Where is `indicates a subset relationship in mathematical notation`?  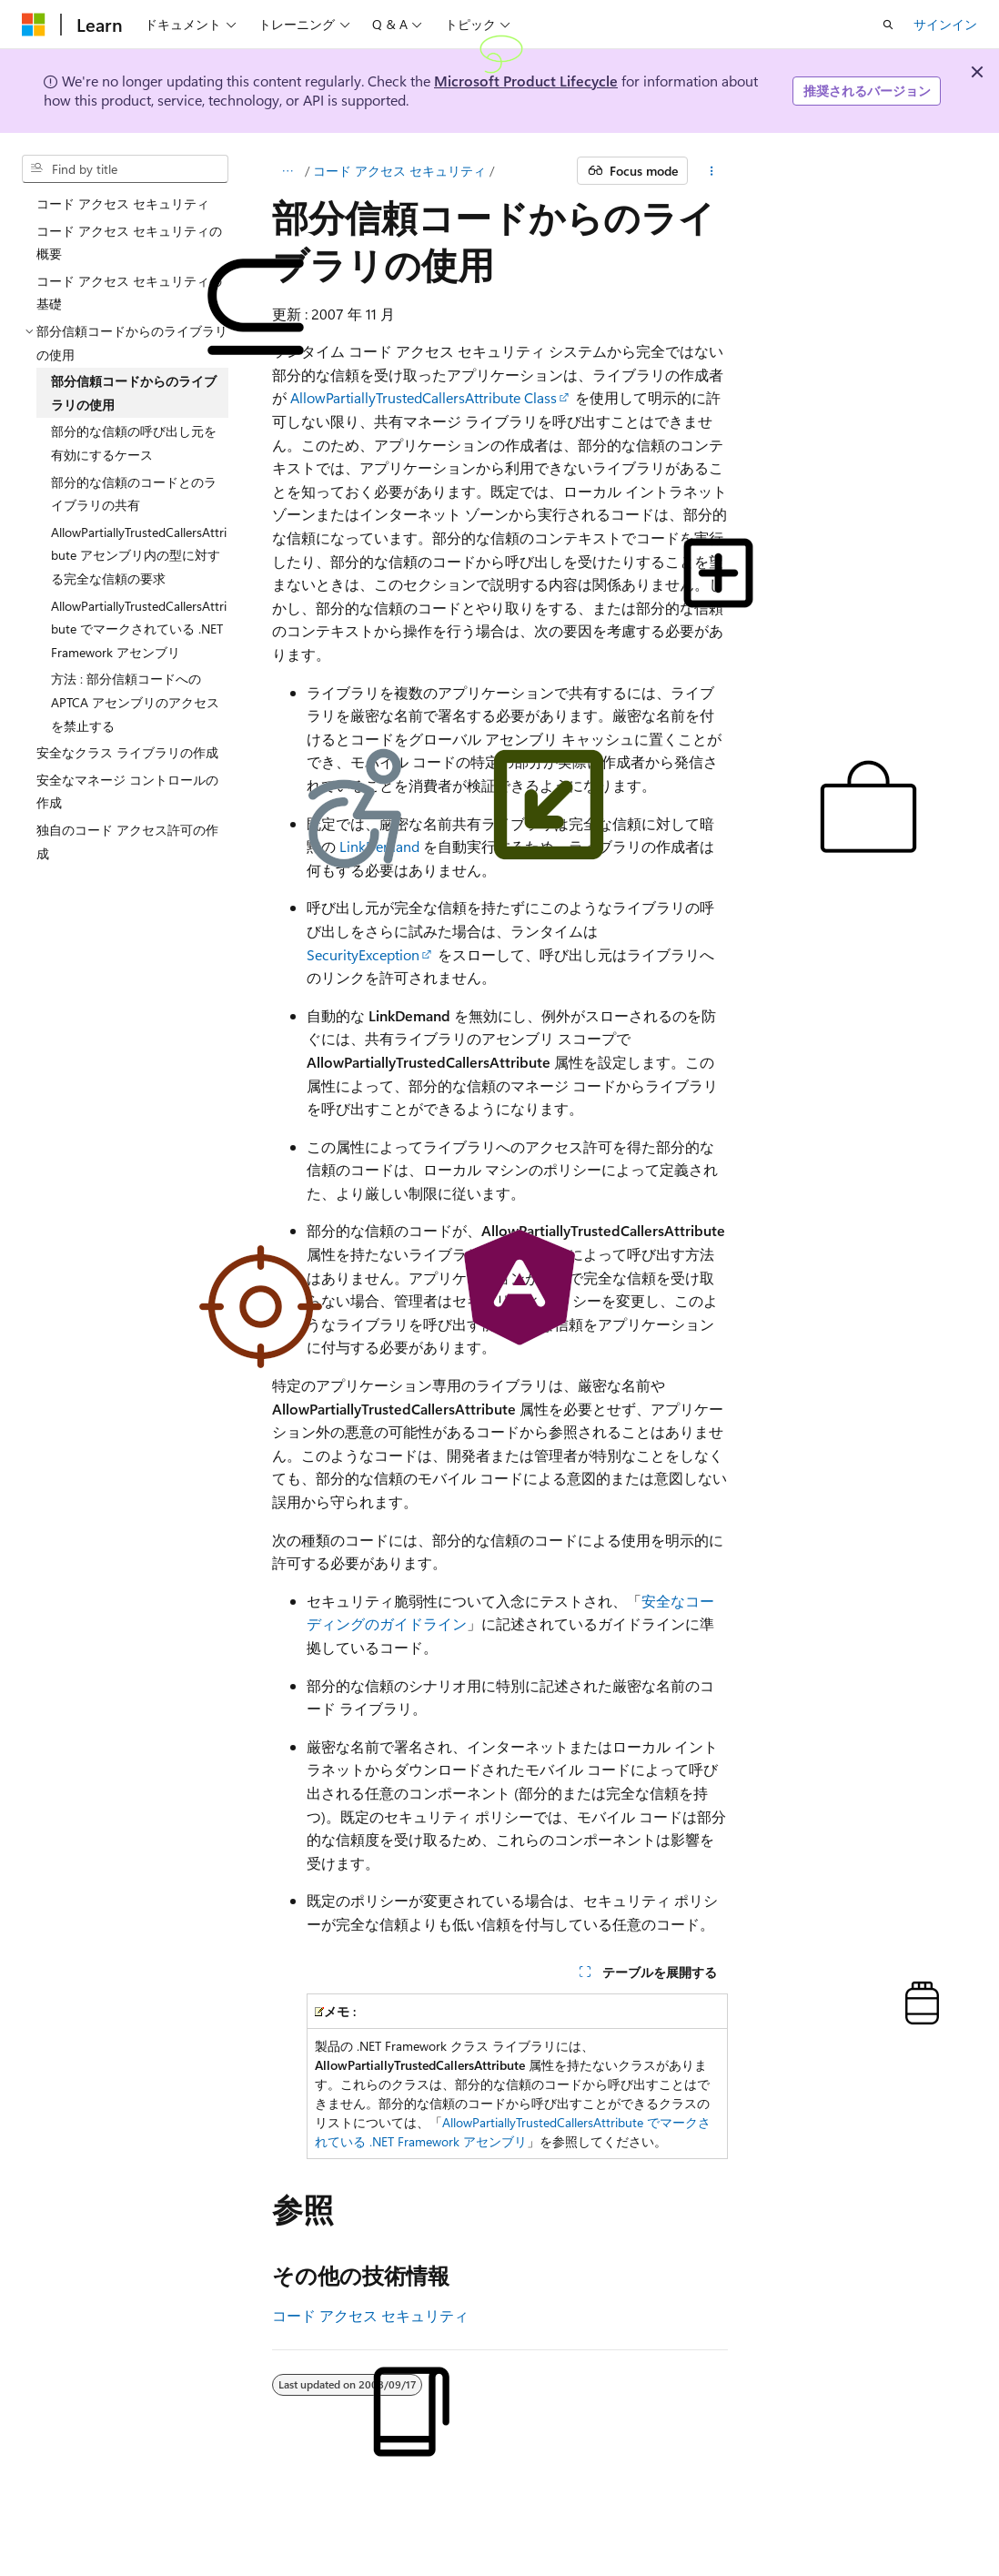
indicates a subset relationship in mathematical notation is located at coordinates (257, 304).